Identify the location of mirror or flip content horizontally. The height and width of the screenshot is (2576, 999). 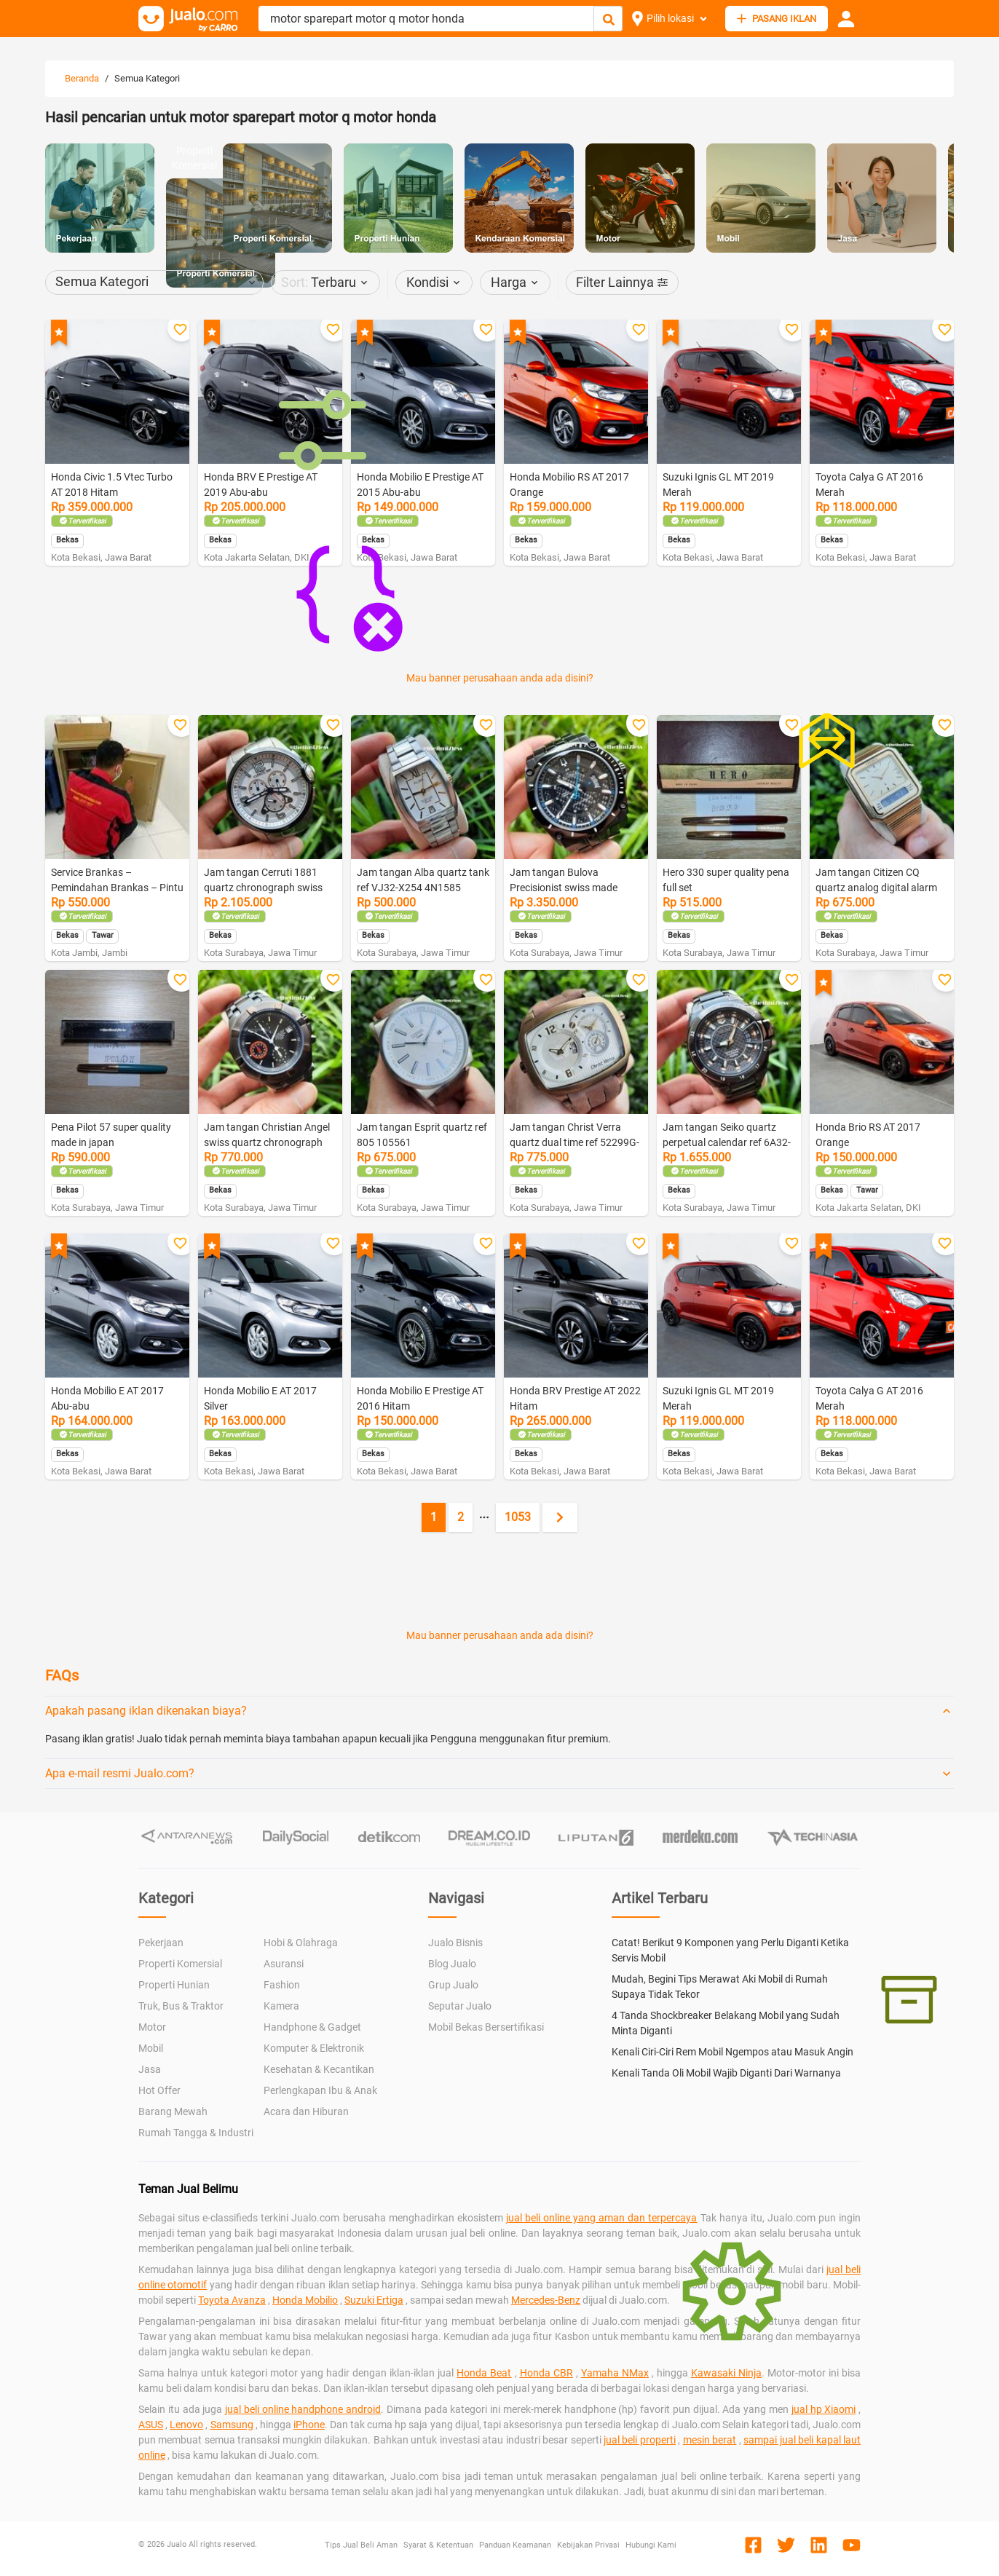
(826, 740).